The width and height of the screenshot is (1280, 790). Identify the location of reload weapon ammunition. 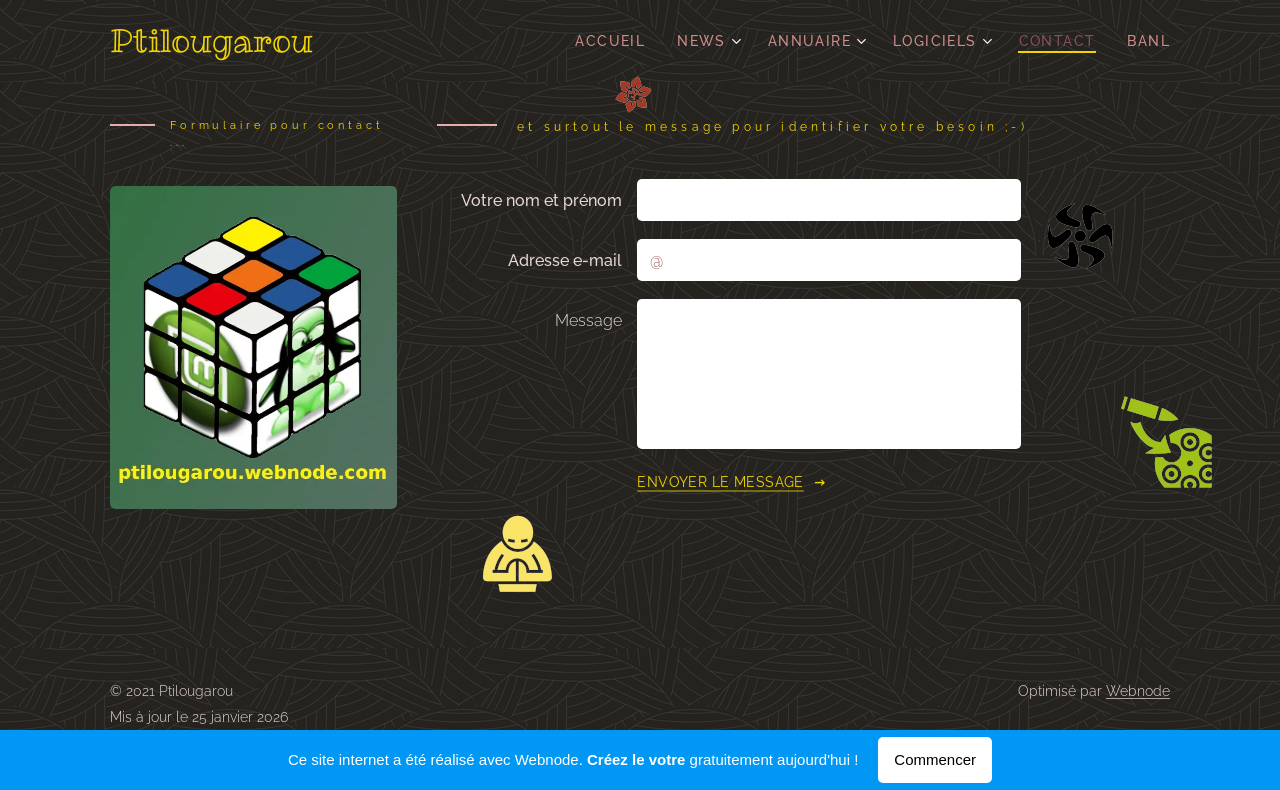
(1165, 441).